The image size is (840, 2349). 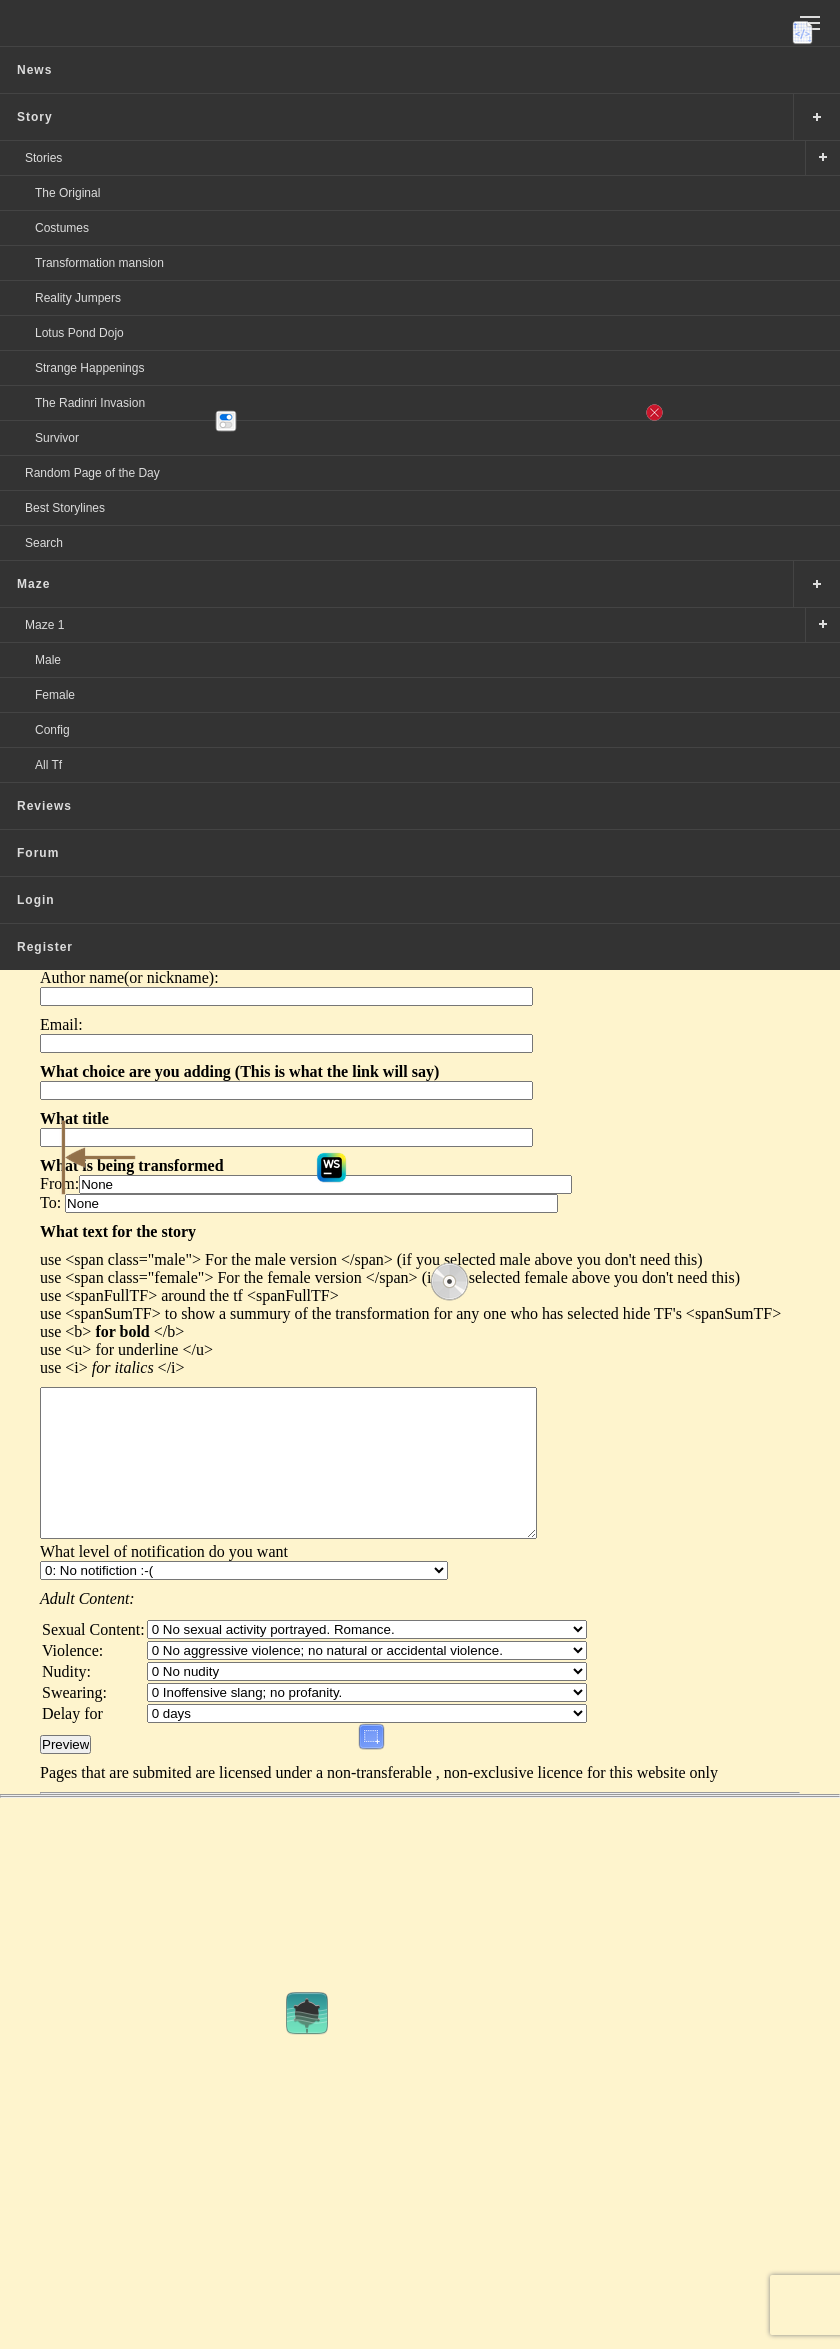 What do you see at coordinates (371, 1736) in the screenshot?
I see `take a screenshot` at bounding box center [371, 1736].